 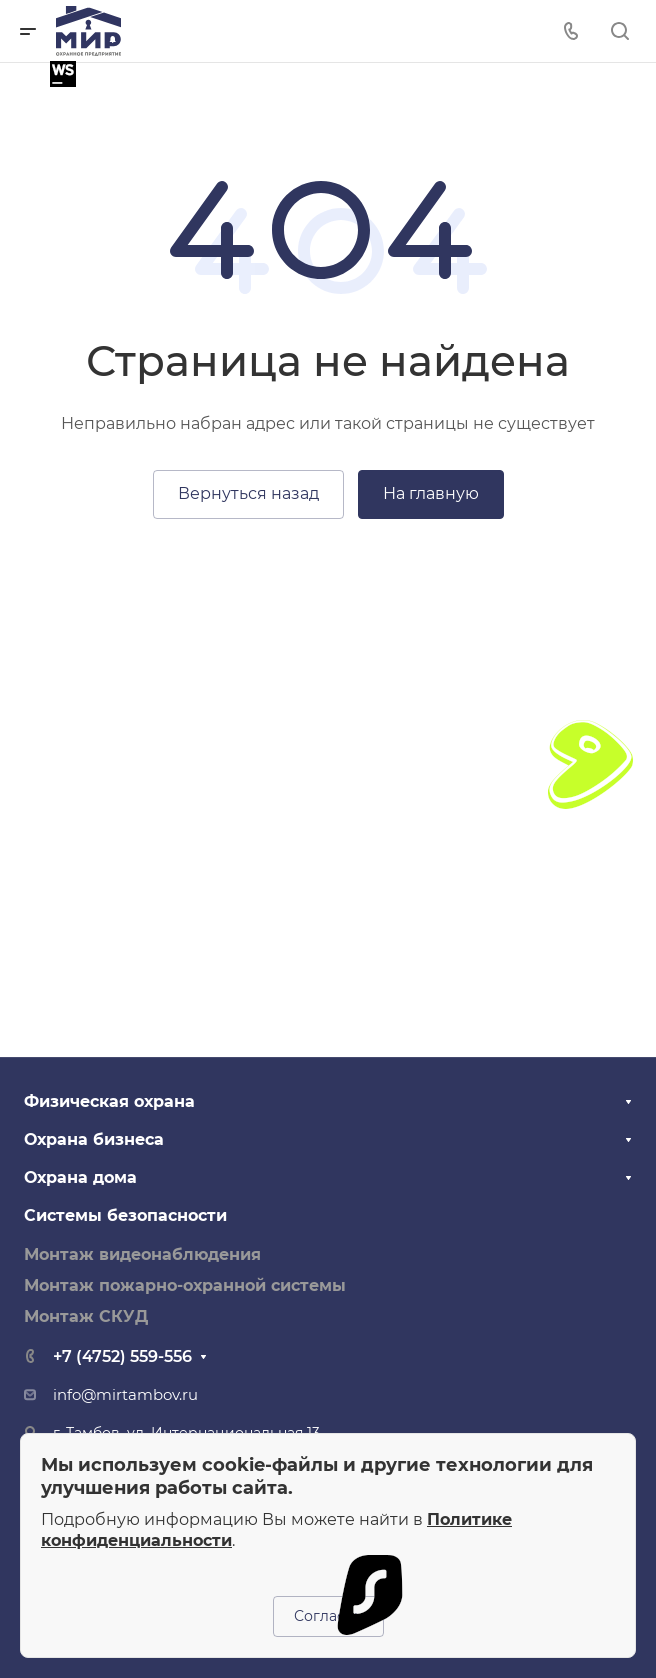 I want to click on open surfshark vpn app, so click(x=370, y=1595).